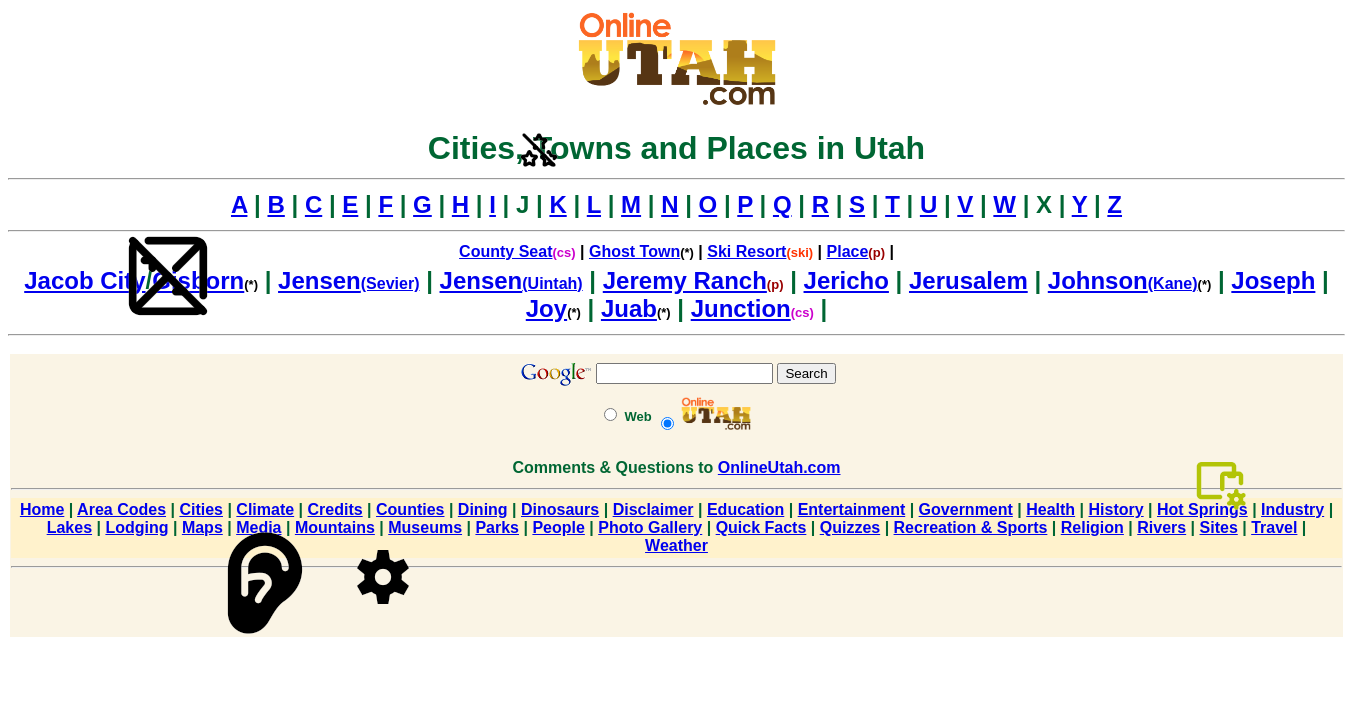 This screenshot has width=1353, height=720. I want to click on access settings, so click(383, 577).